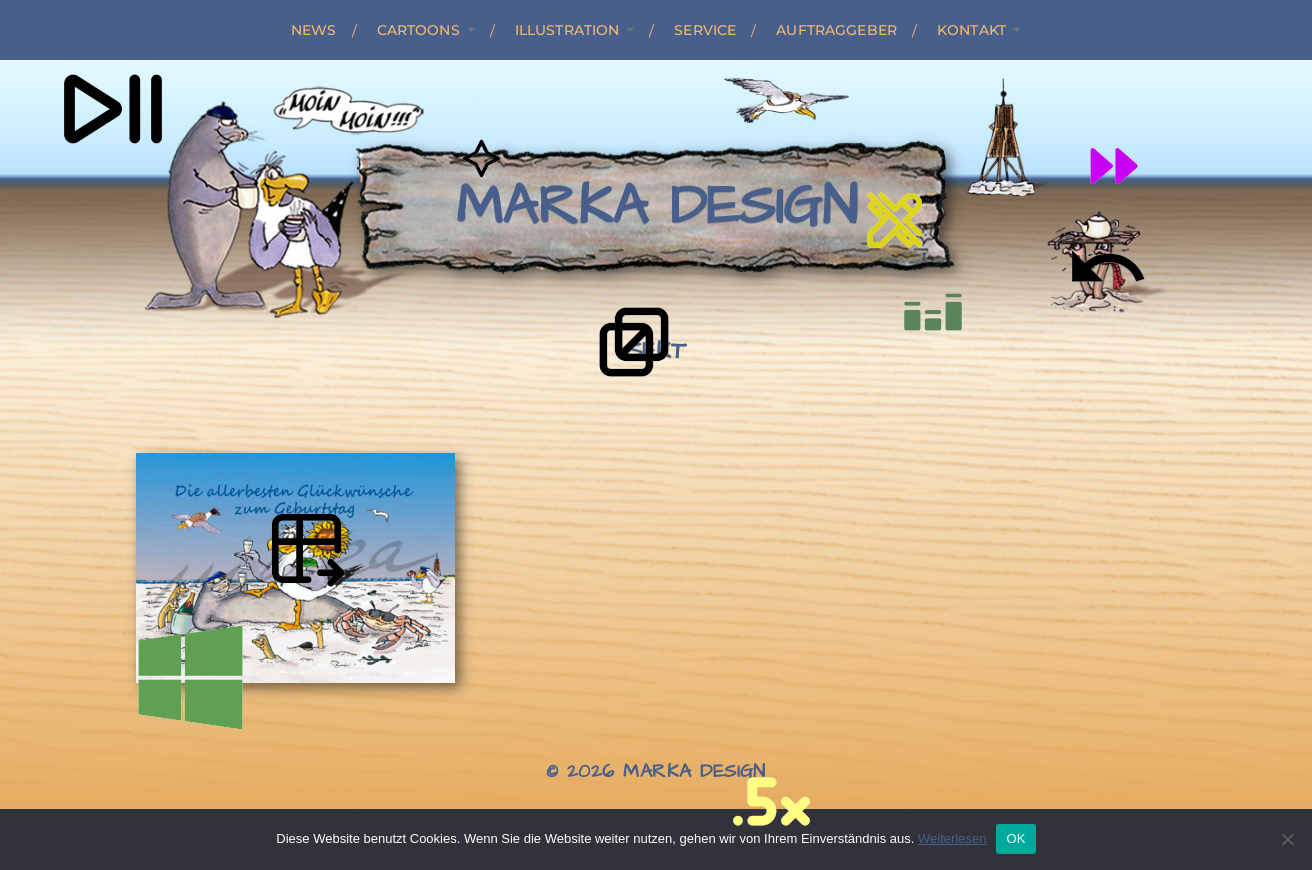 The height and width of the screenshot is (870, 1312). I want to click on open windows-specific settings or features, so click(190, 677).